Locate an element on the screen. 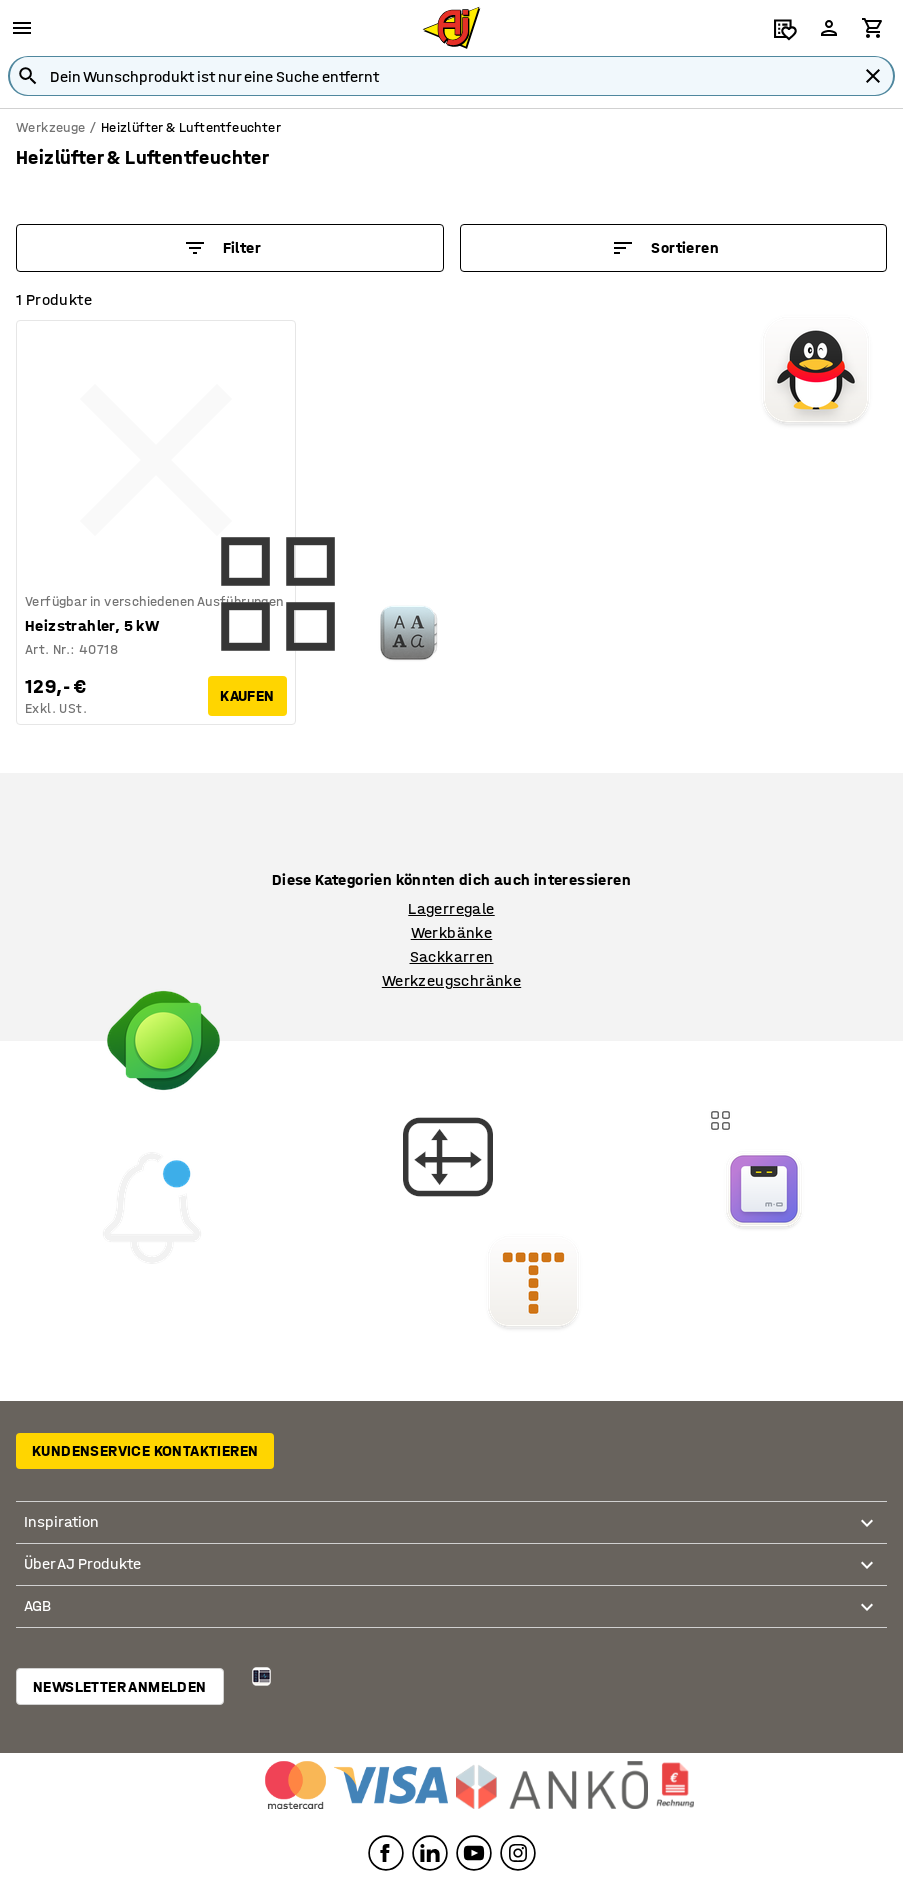  open QQ messaging app is located at coordinates (816, 370).